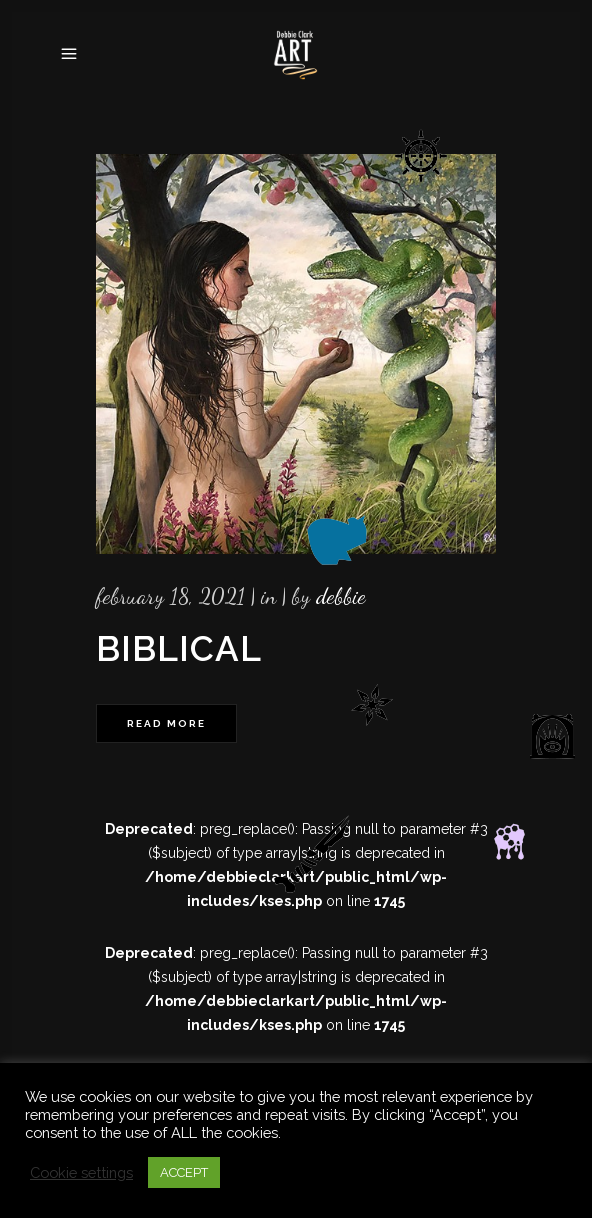 This screenshot has width=592, height=1218. Describe the element at coordinates (337, 540) in the screenshot. I see `select cambodia as your country or region` at that location.